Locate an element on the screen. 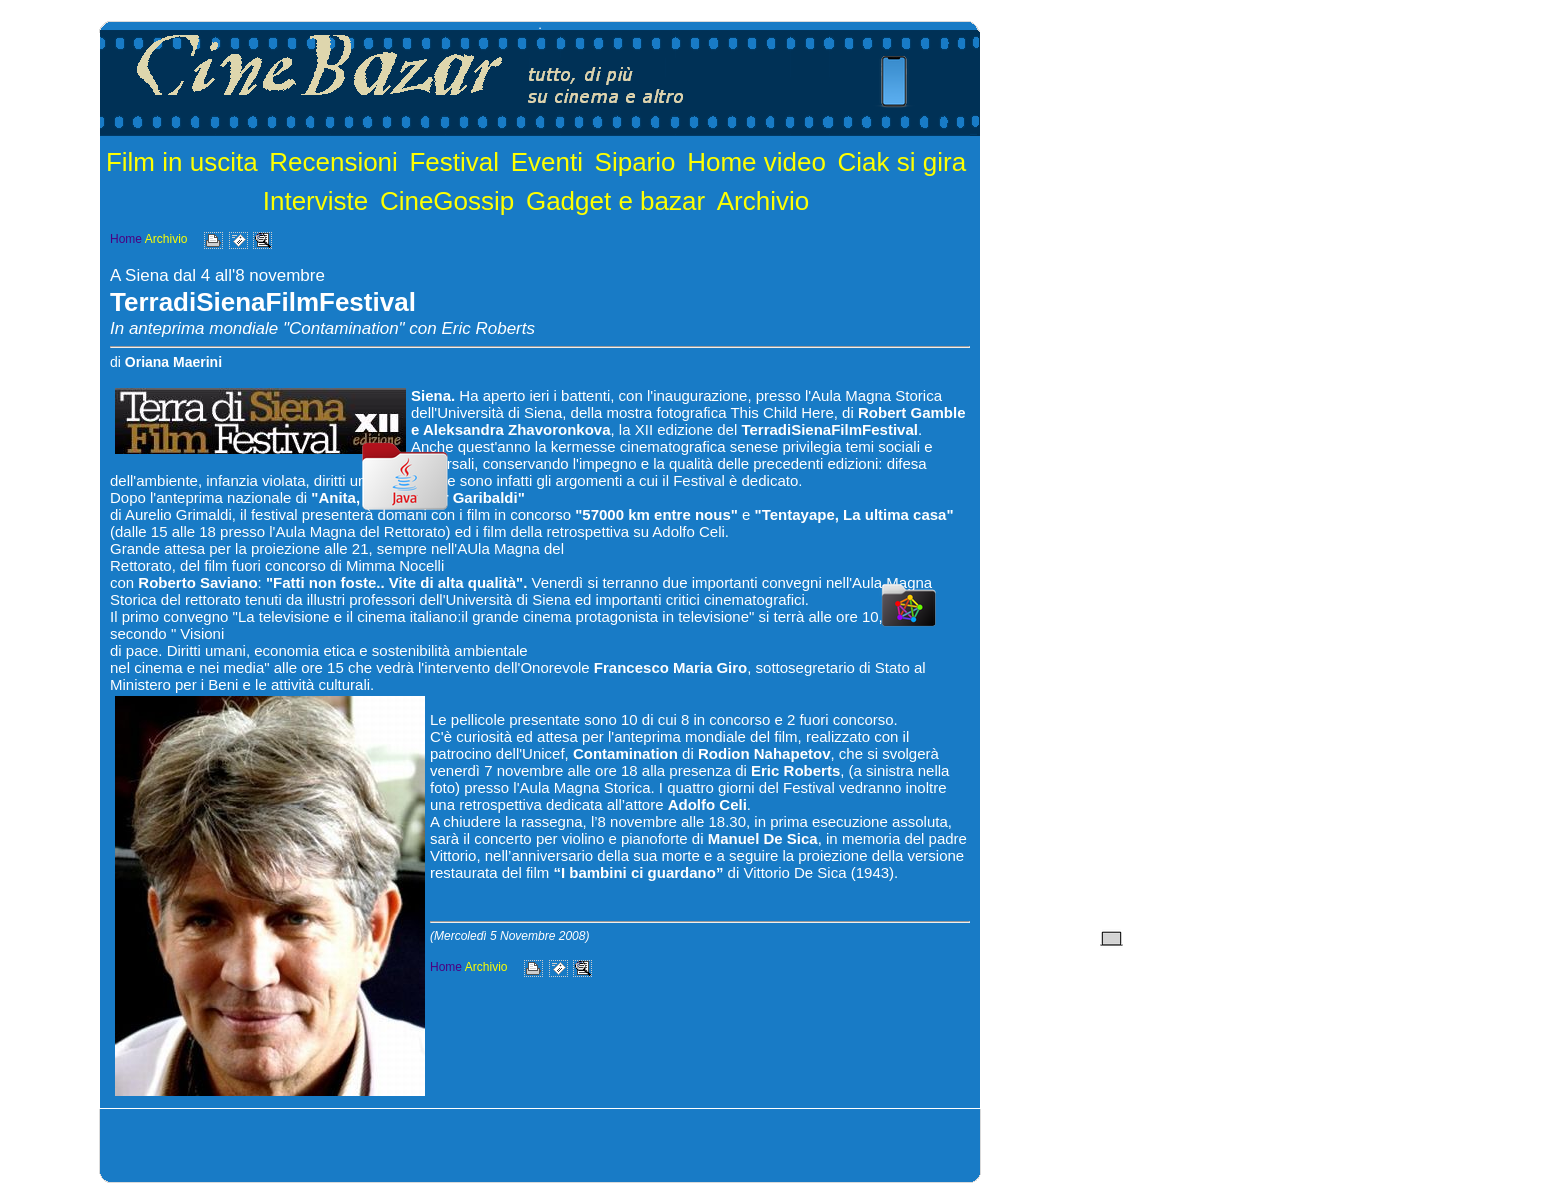 The image size is (1568, 1200). open folder containing java project files is located at coordinates (404, 478).